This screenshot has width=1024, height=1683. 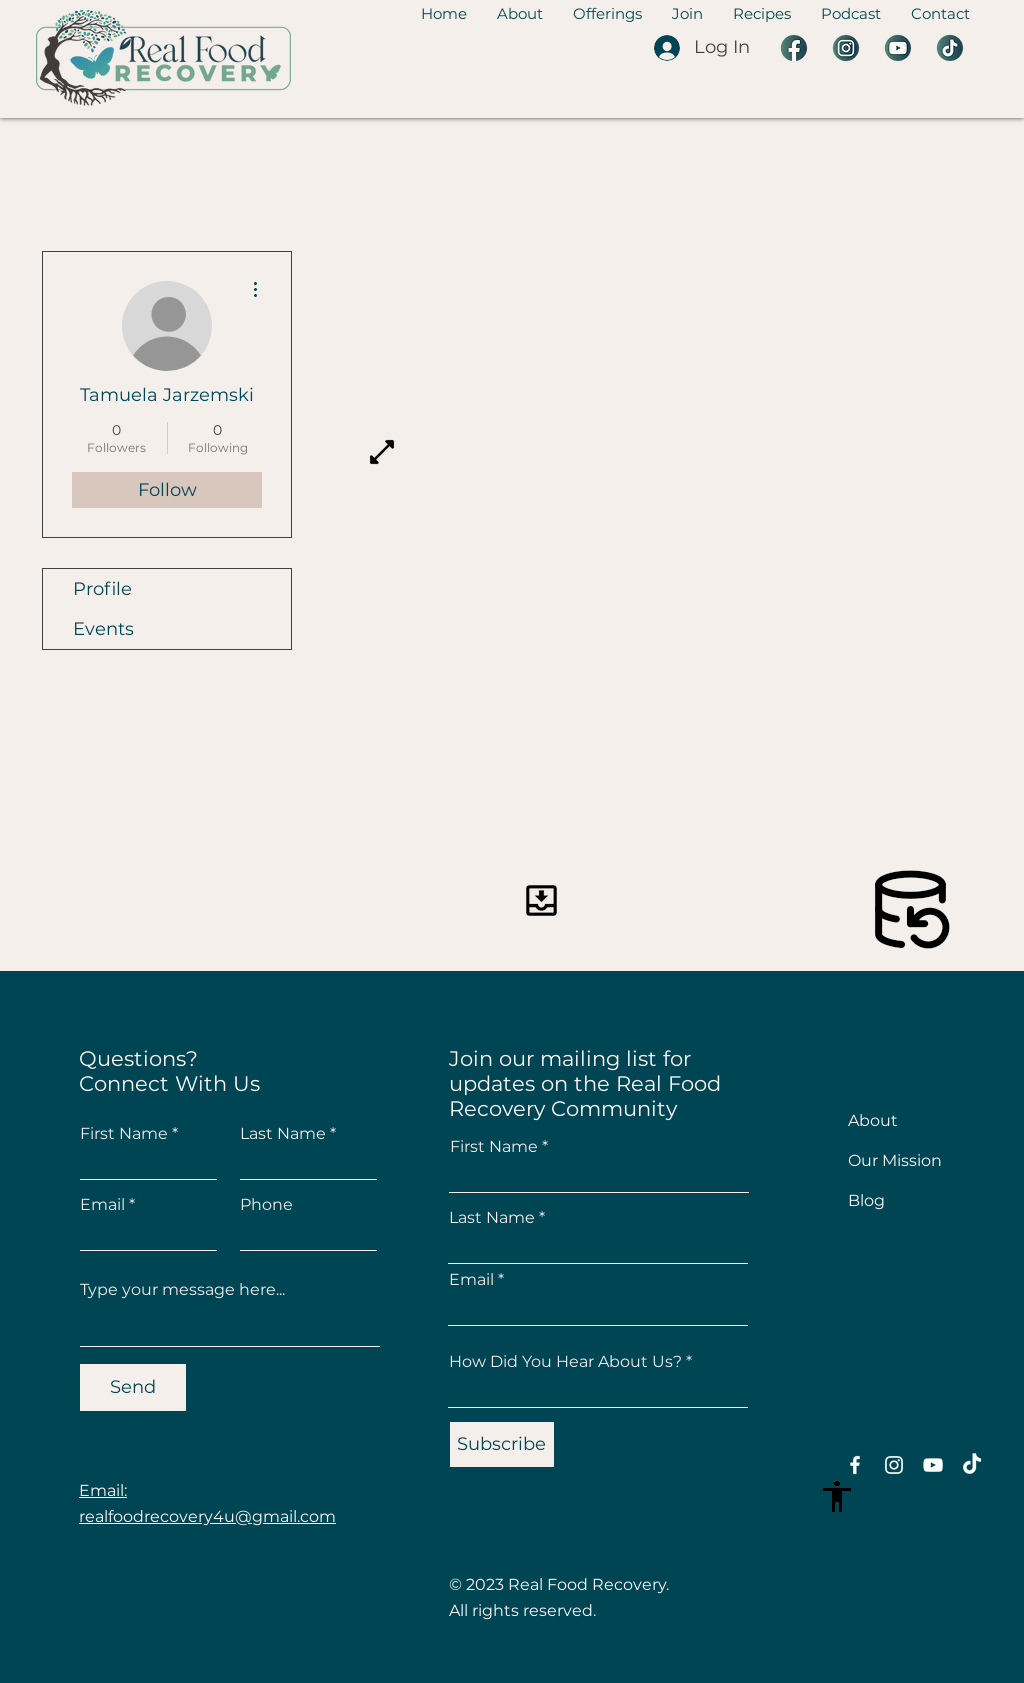 I want to click on access accessibility settings, so click(x=837, y=1496).